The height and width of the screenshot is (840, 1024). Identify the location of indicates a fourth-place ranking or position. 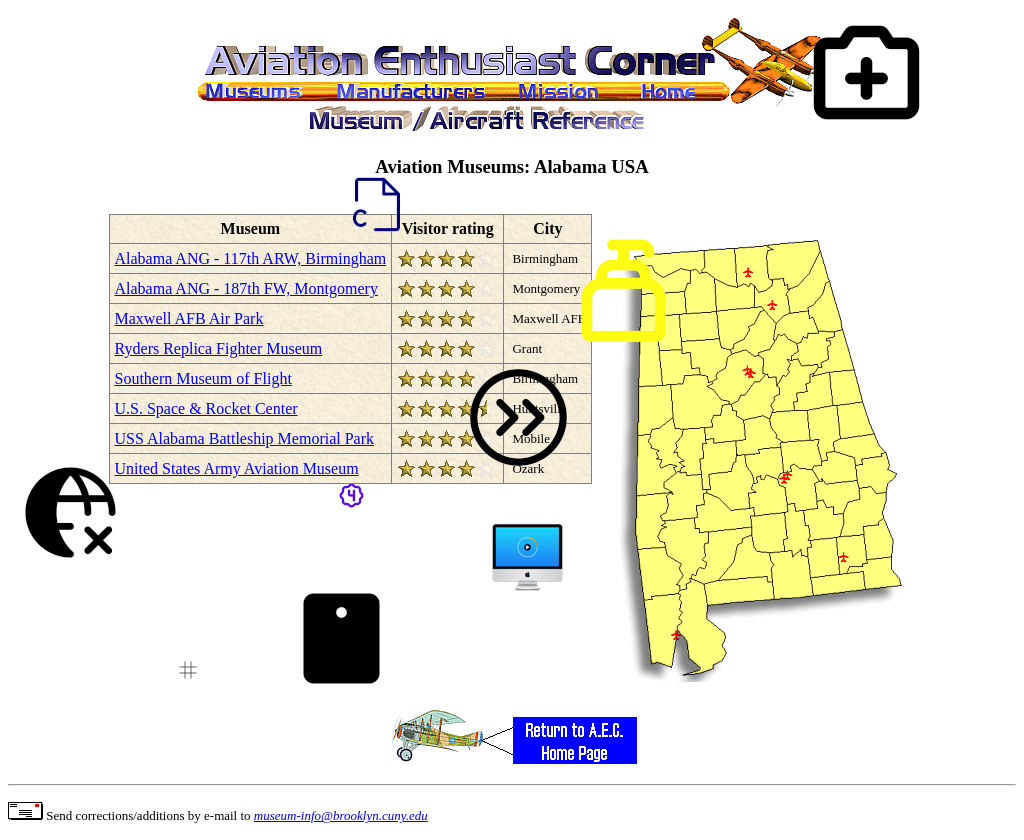
(351, 495).